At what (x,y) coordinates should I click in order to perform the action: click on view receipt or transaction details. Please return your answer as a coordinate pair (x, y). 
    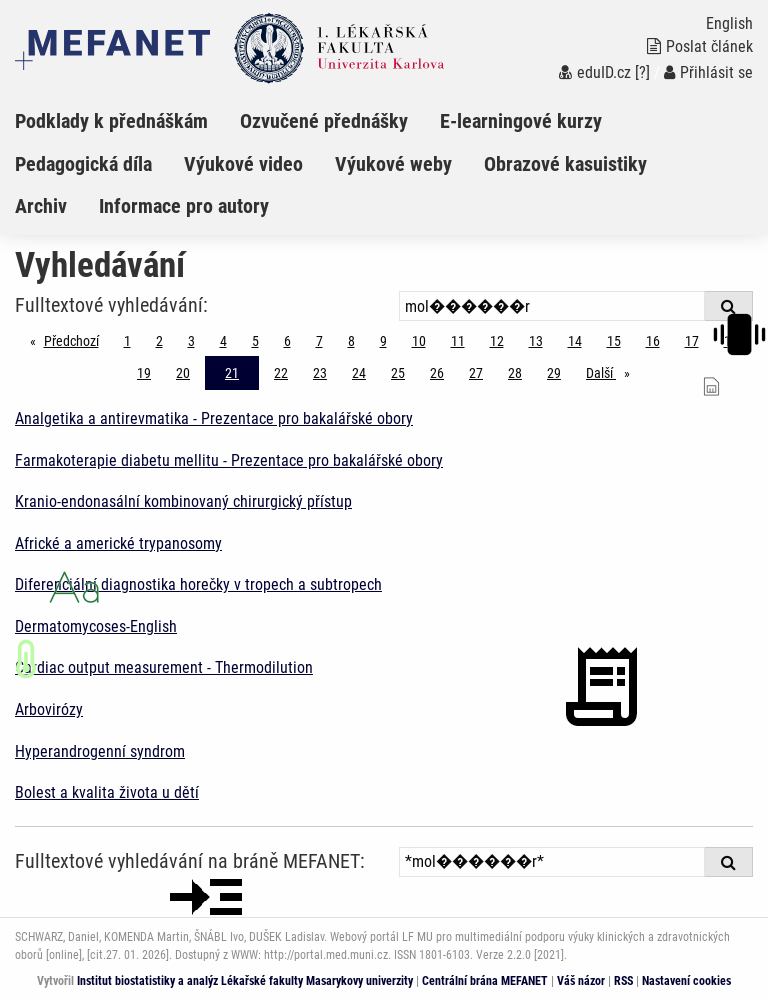
    Looking at the image, I should click on (601, 686).